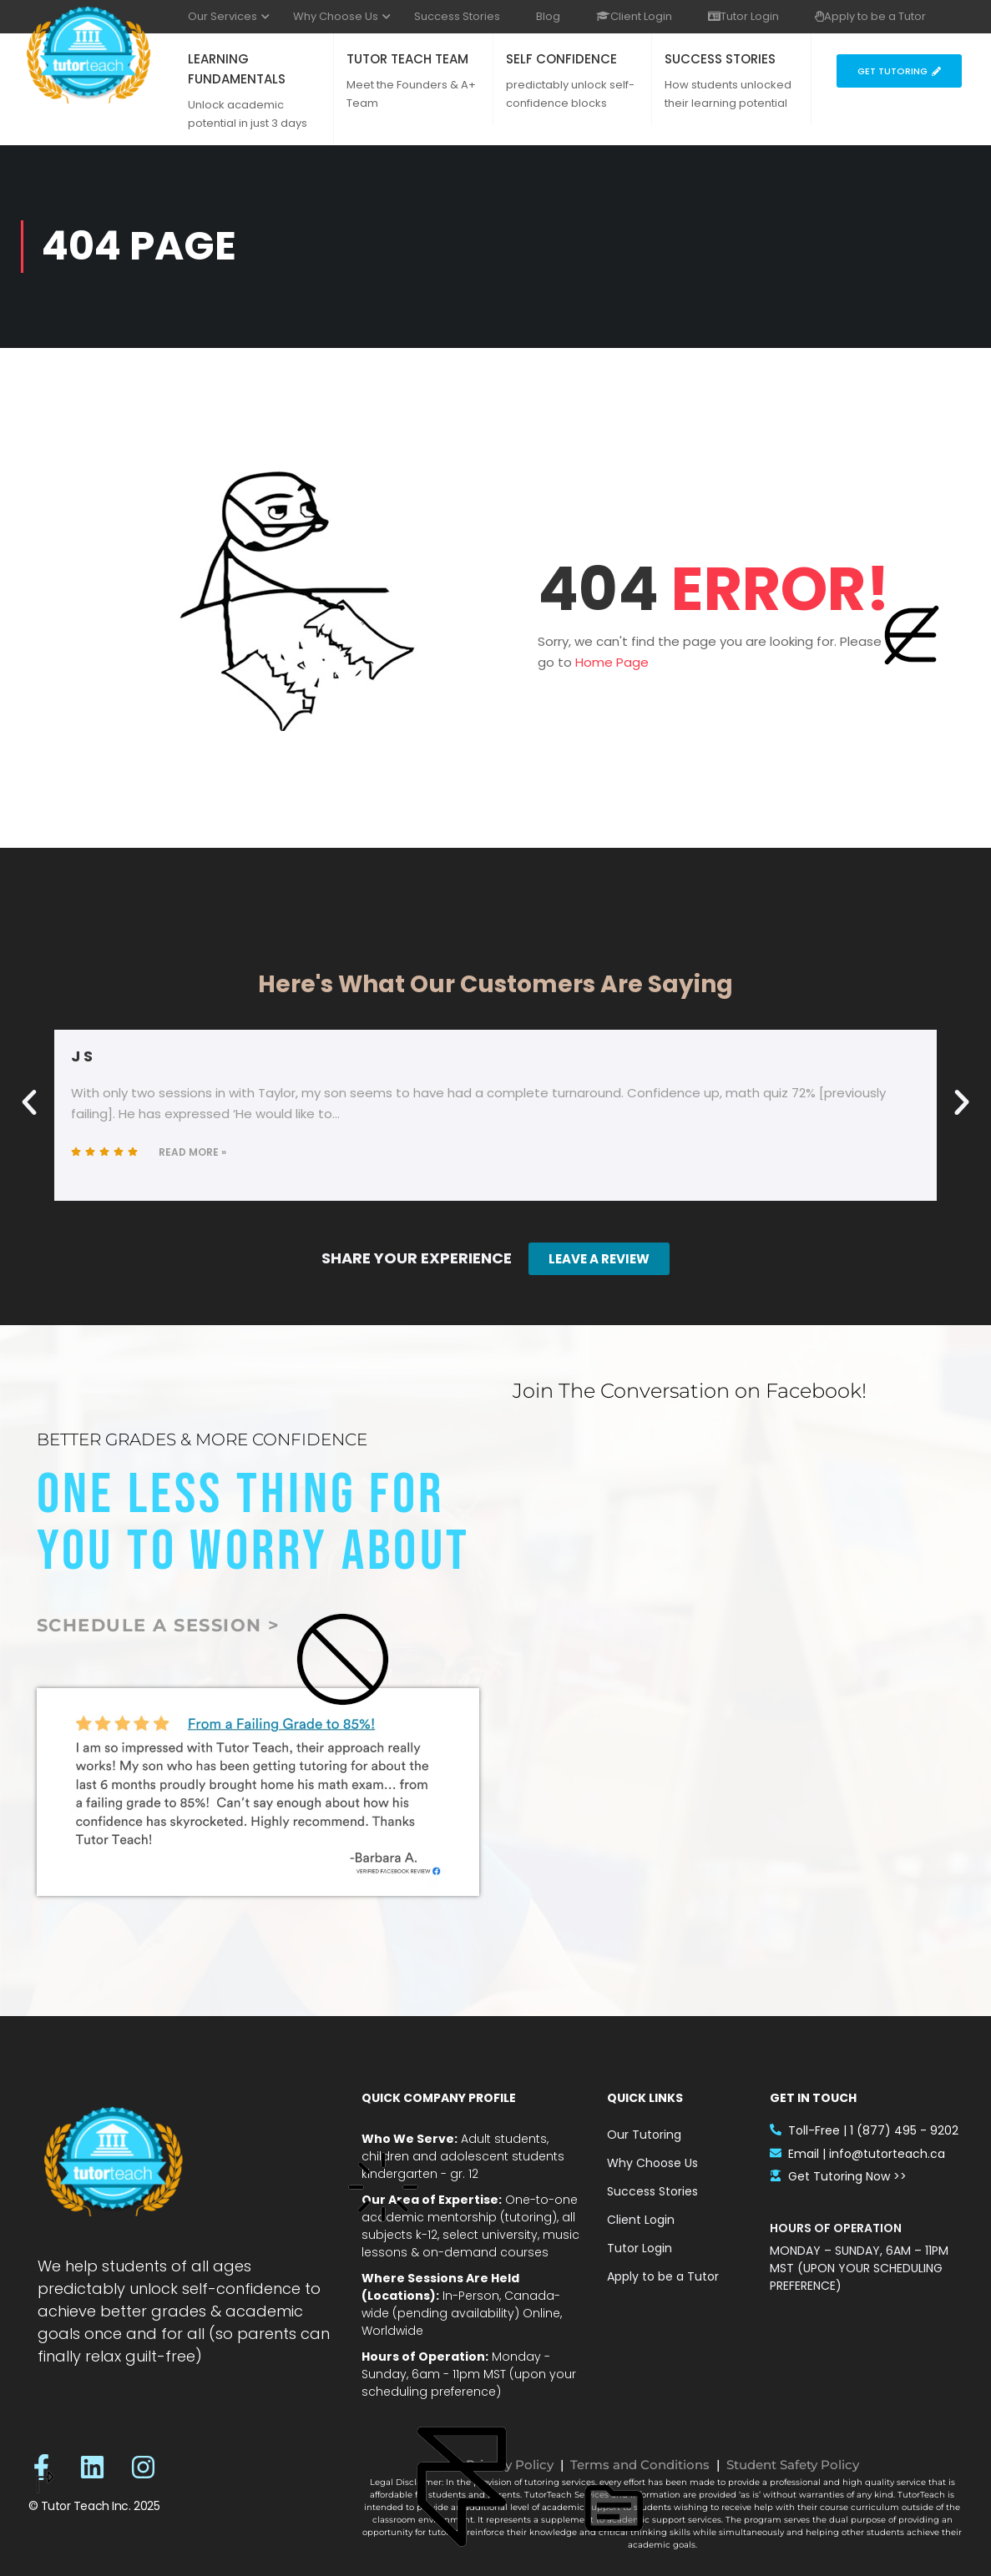 This screenshot has height=2576, width=991. What do you see at coordinates (43, 2482) in the screenshot?
I see `redirect or forward content` at bounding box center [43, 2482].